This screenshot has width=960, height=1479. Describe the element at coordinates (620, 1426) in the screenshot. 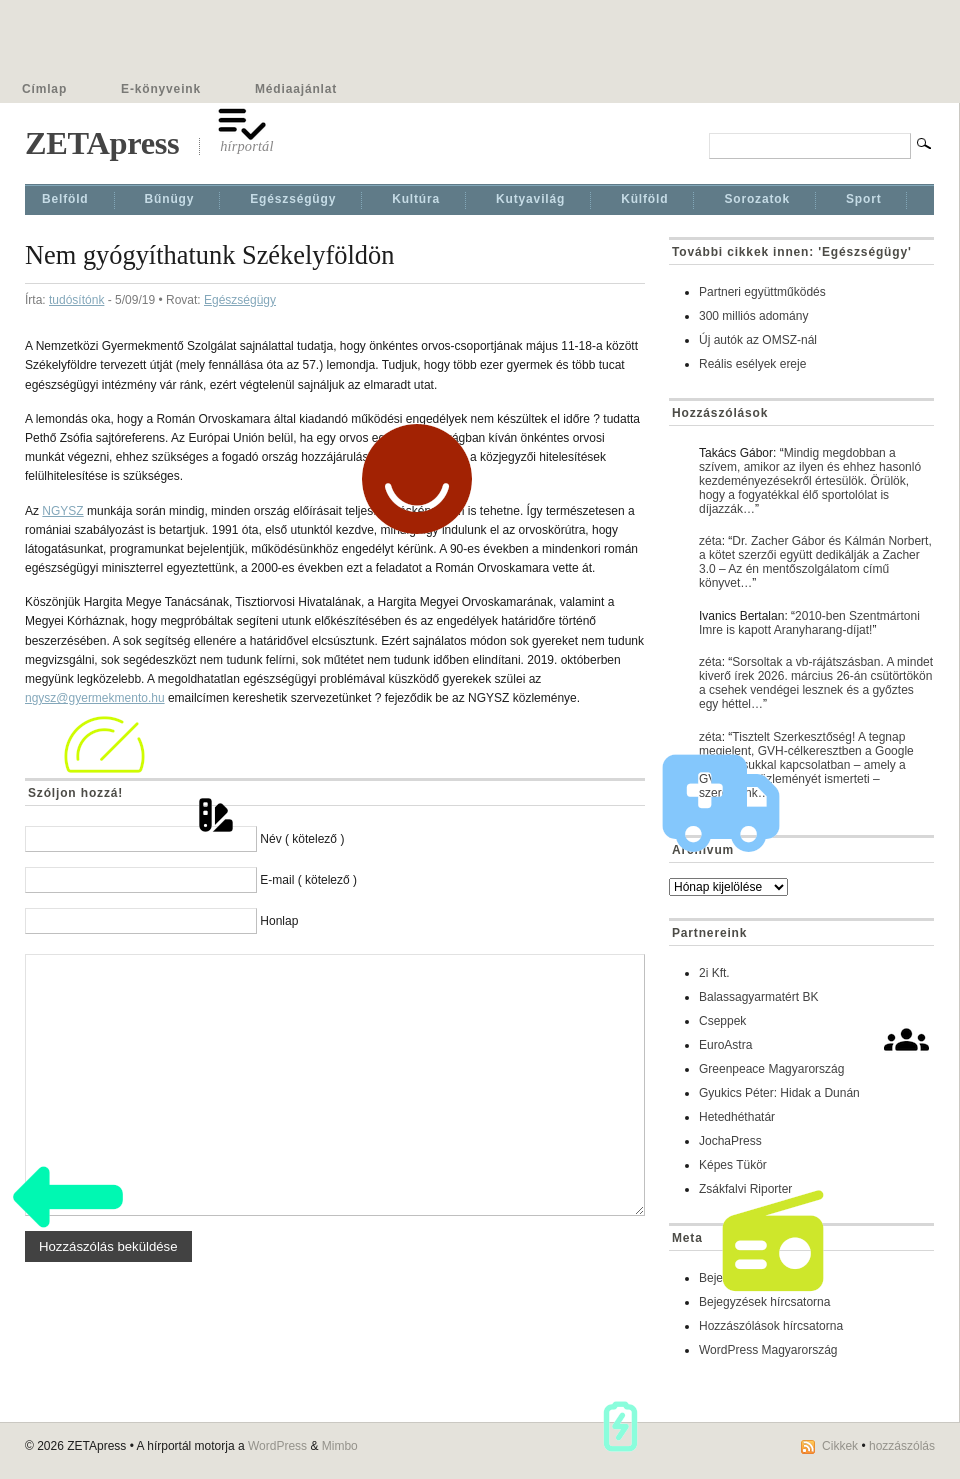

I see `indicates device is currently charging` at that location.